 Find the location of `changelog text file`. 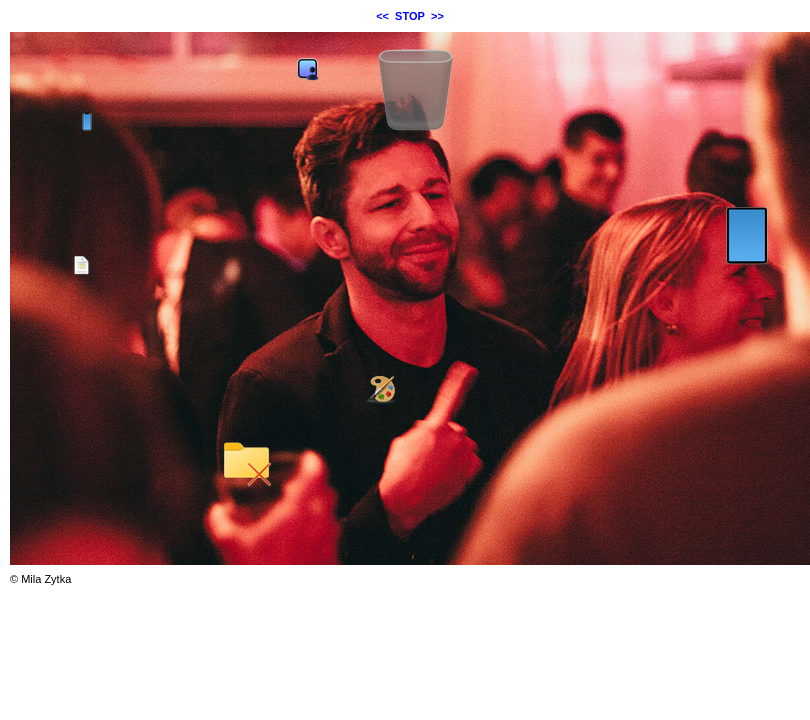

changelog text file is located at coordinates (81, 265).